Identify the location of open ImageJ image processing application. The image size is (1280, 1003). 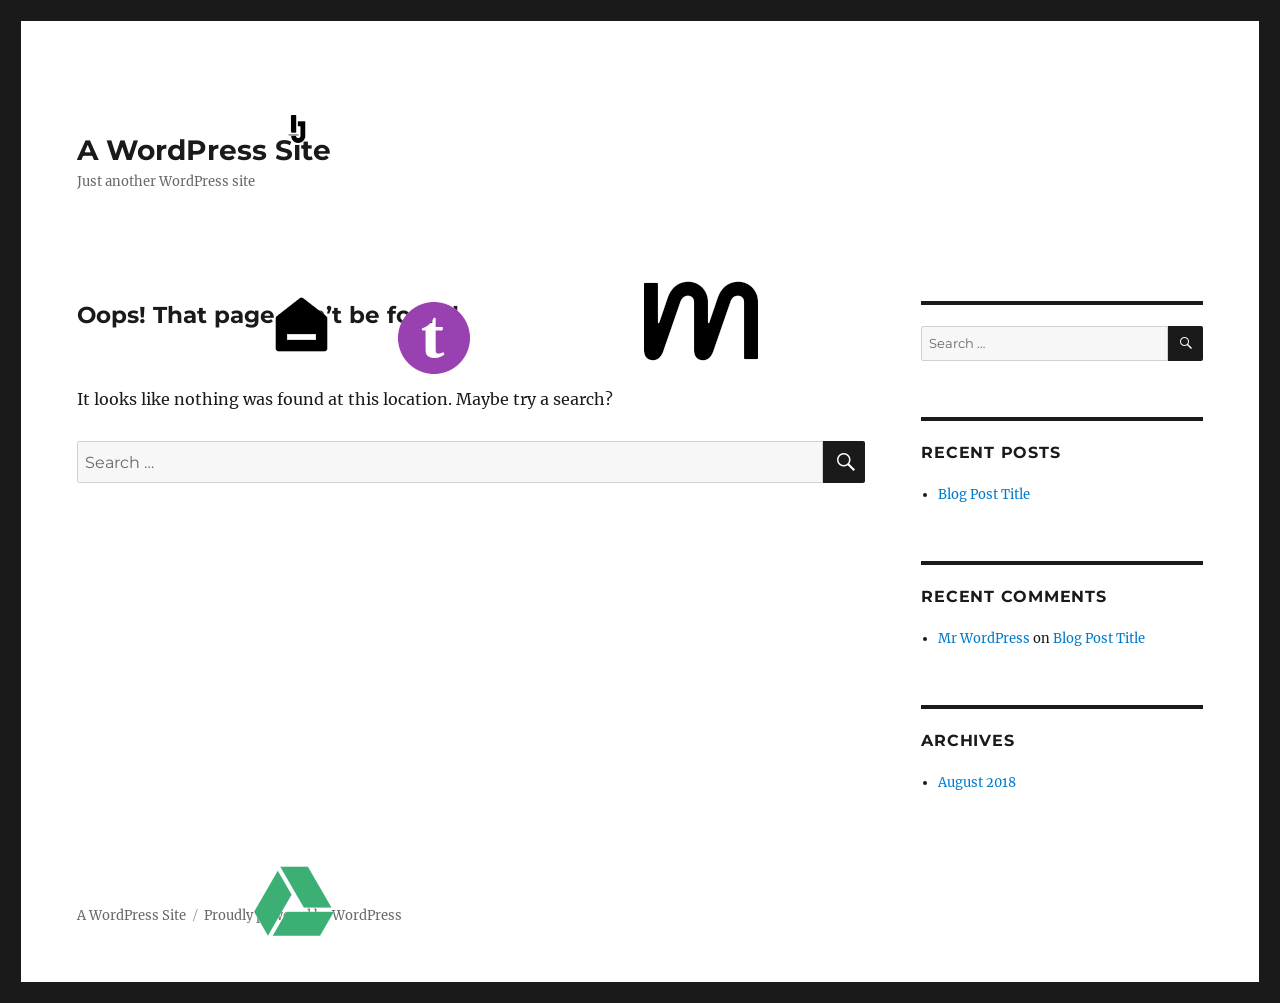
(297, 129).